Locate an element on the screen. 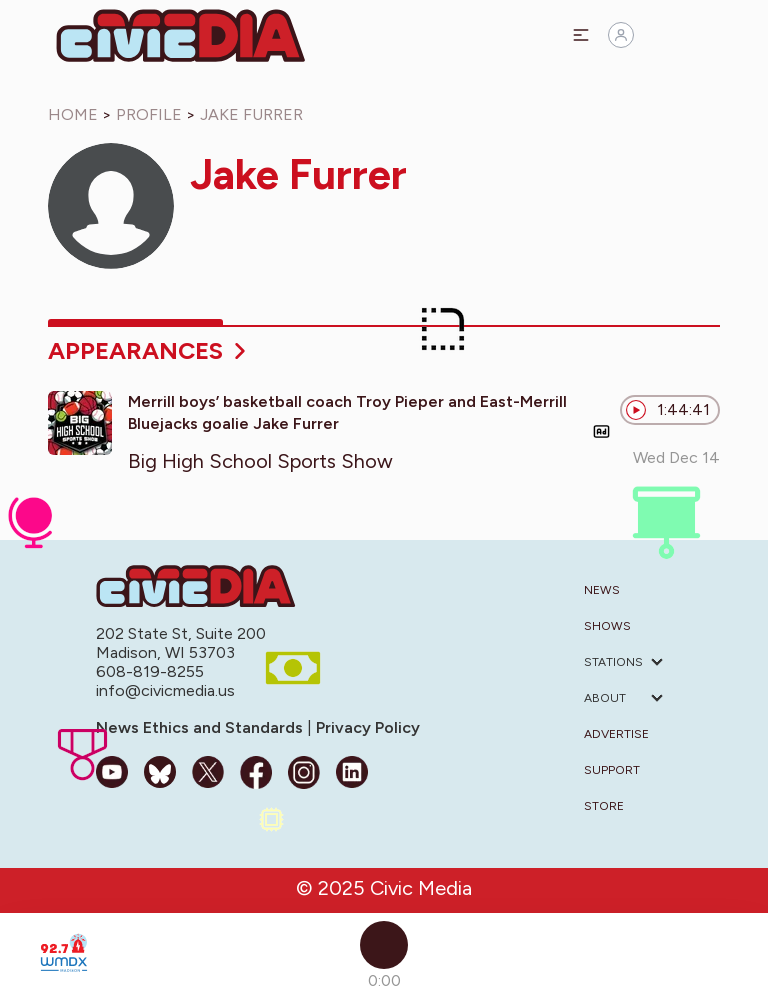 This screenshot has height=993, width=768. view achievements or awards is located at coordinates (82, 751).